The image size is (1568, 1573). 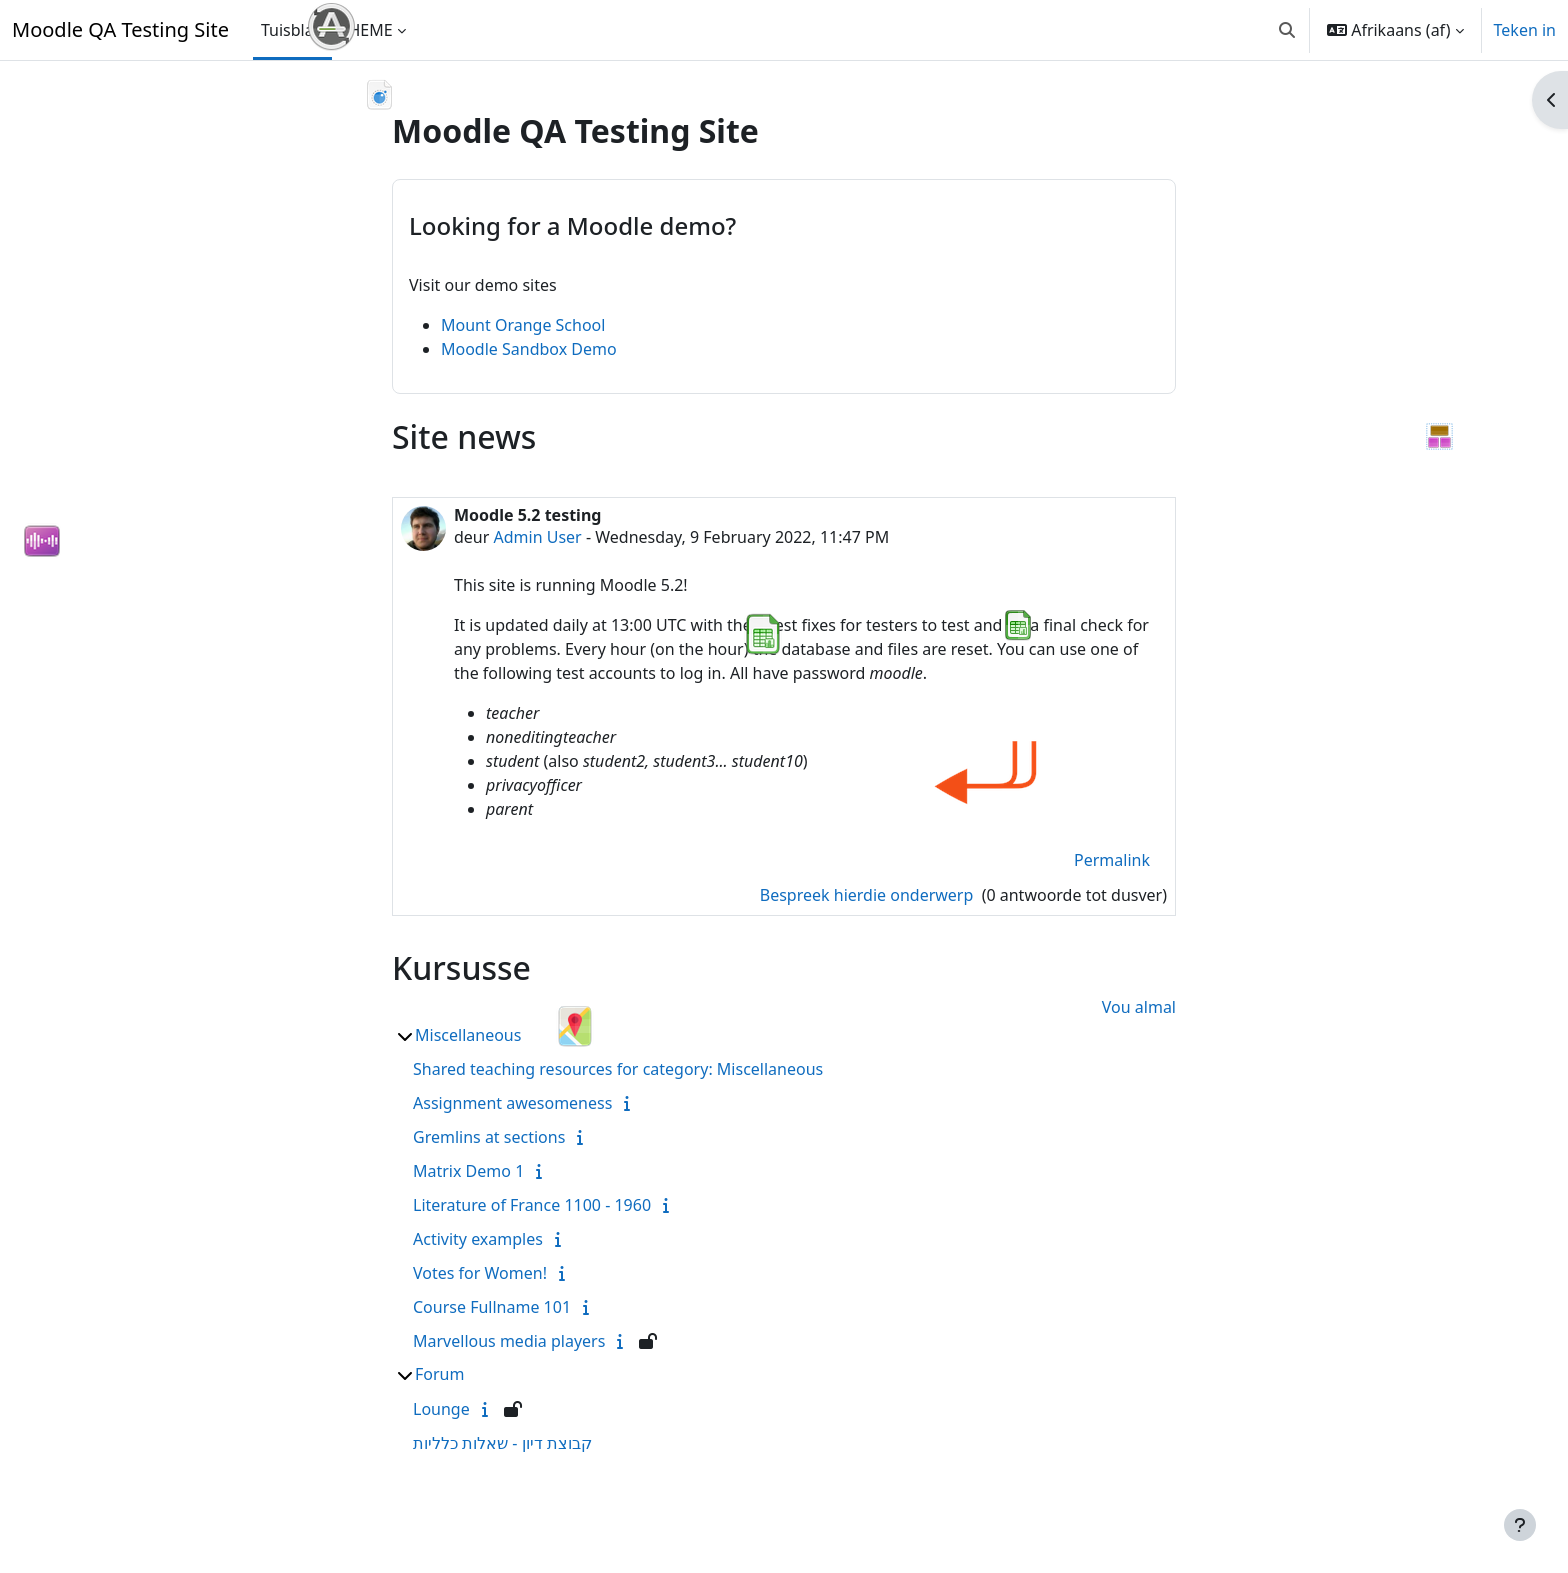 What do you see at coordinates (1018, 625) in the screenshot?
I see `libreoffice calc spreadsheet template file` at bounding box center [1018, 625].